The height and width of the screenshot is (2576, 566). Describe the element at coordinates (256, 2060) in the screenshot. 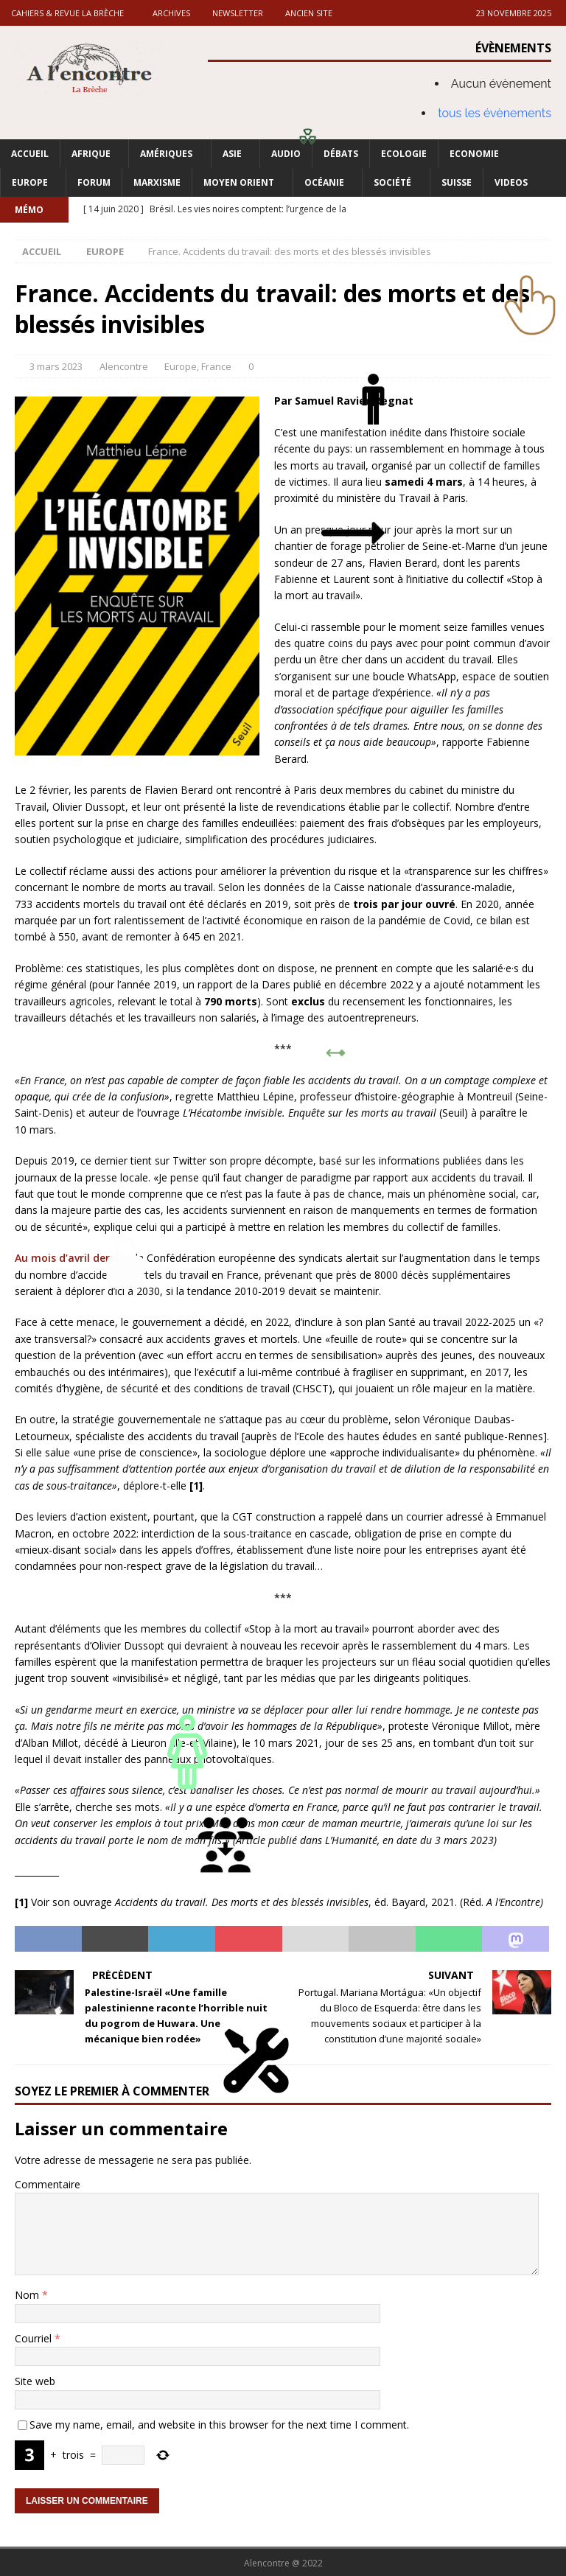

I see `access settings or configuration options` at that location.